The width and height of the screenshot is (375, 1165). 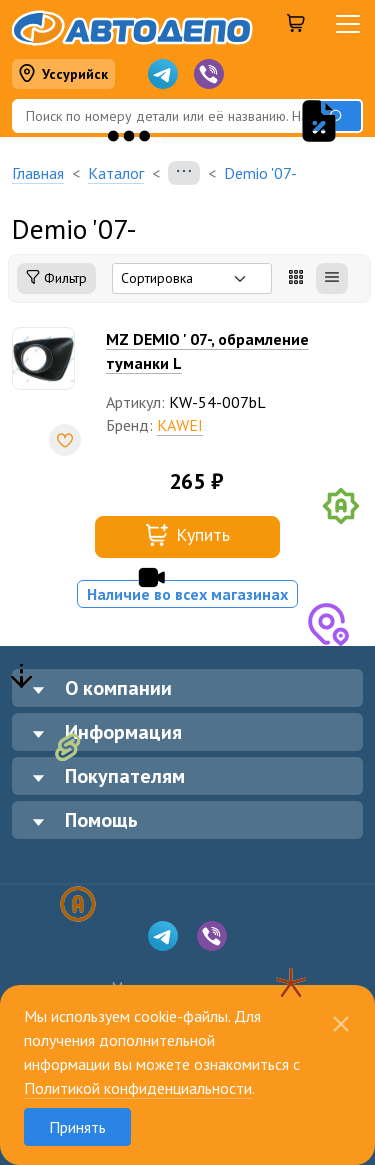 What do you see at coordinates (68, 746) in the screenshot?
I see `link to Svelte framework documentation or resources` at bounding box center [68, 746].